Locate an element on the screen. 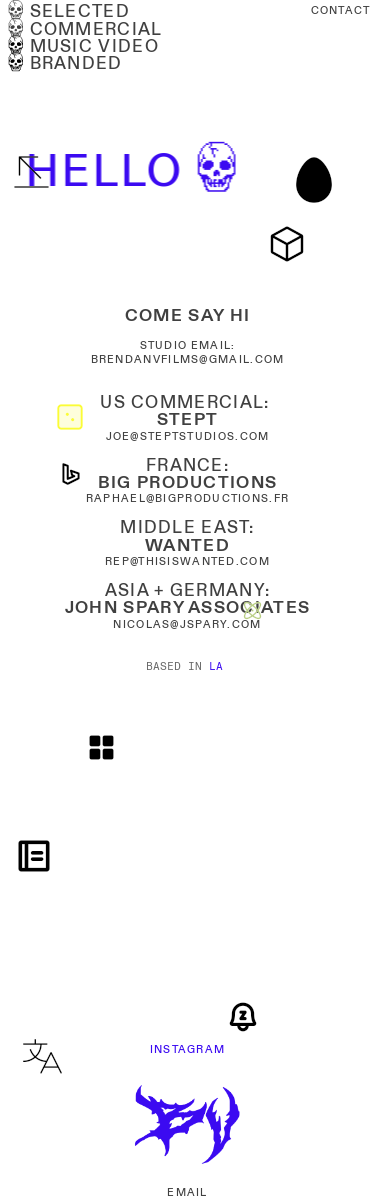 This screenshot has height=1200, width=375. roll the dice in a game is located at coordinates (70, 417).